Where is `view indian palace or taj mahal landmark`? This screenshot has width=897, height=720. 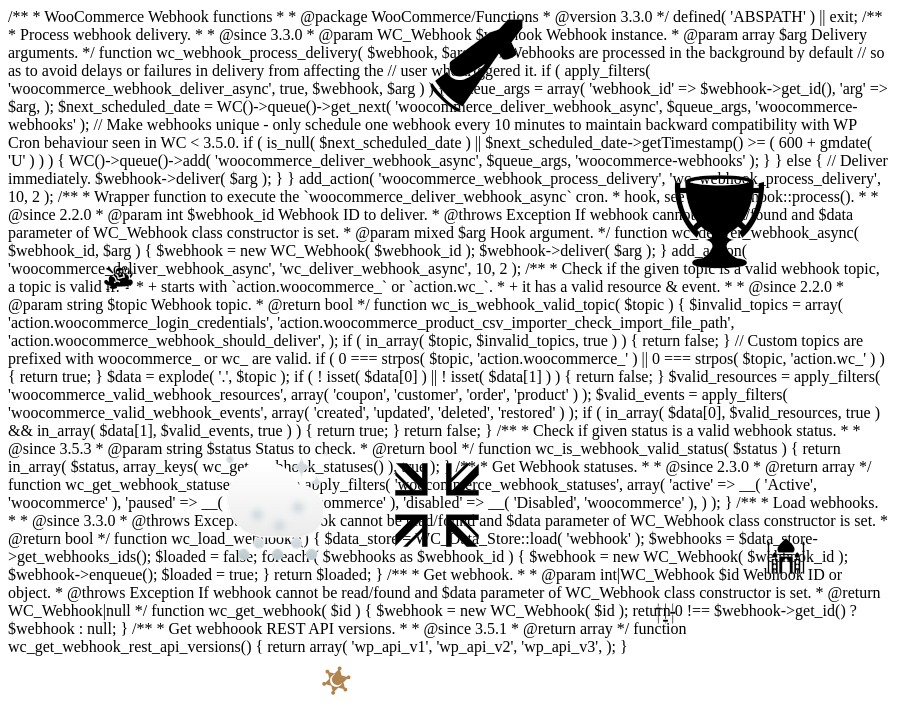
view indian palace or taj mahal landmark is located at coordinates (786, 556).